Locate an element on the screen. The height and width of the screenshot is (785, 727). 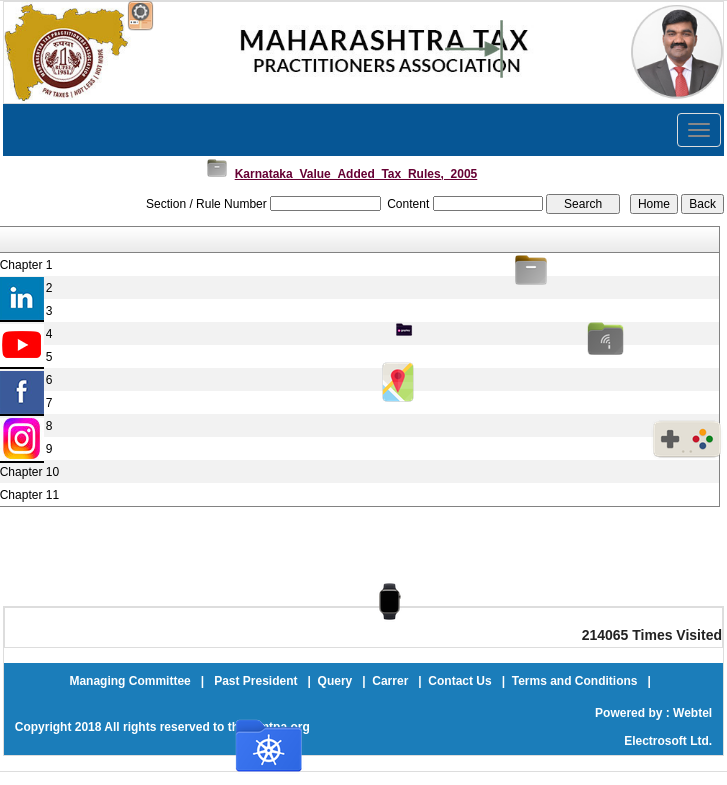
indicates package manager is processing updates is located at coordinates (140, 15).